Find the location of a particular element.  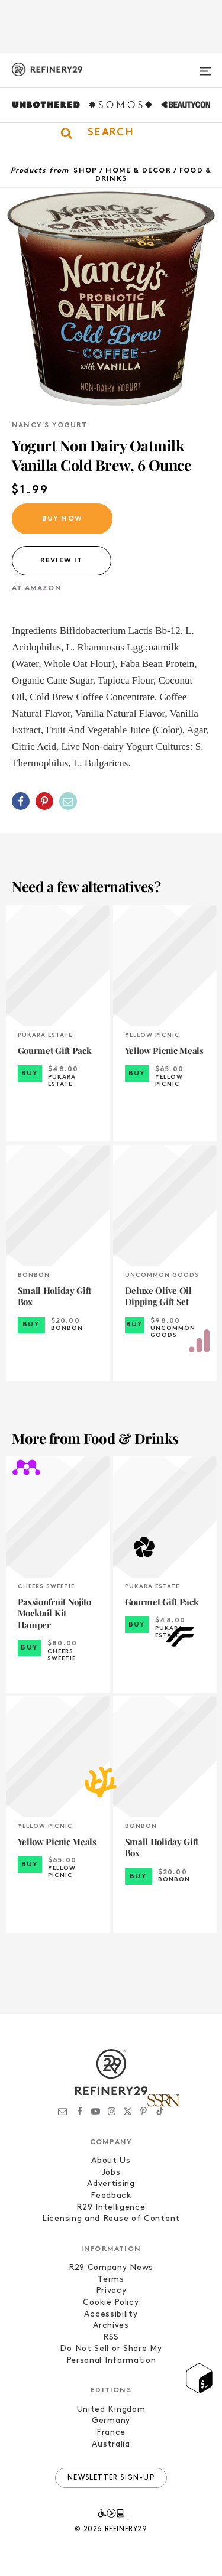

open Mendeley reference manager is located at coordinates (26, 1467).